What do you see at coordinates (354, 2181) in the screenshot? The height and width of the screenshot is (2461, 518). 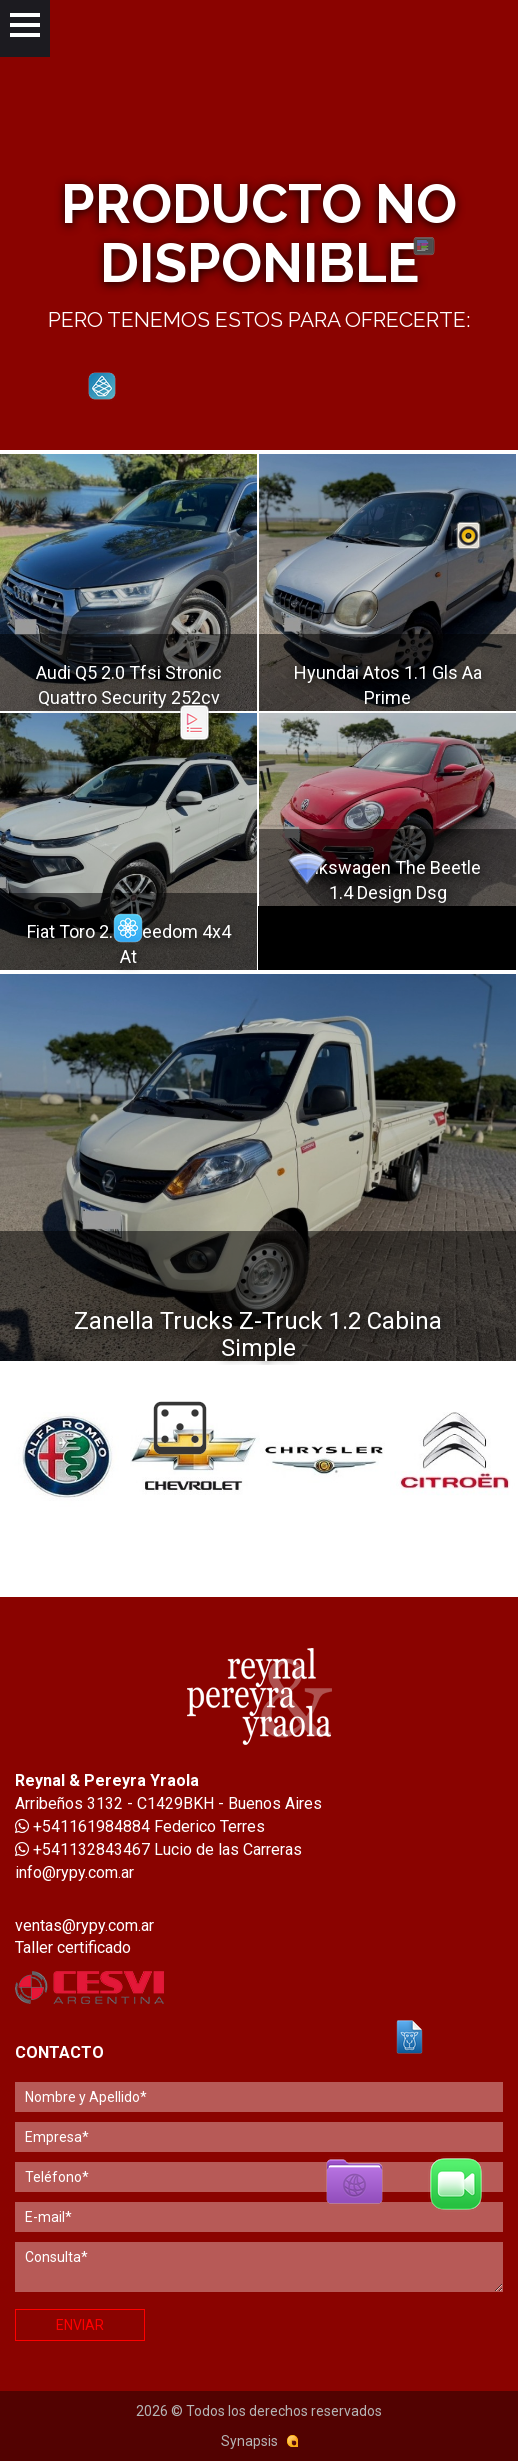 I see `folder containing html or web development files` at bounding box center [354, 2181].